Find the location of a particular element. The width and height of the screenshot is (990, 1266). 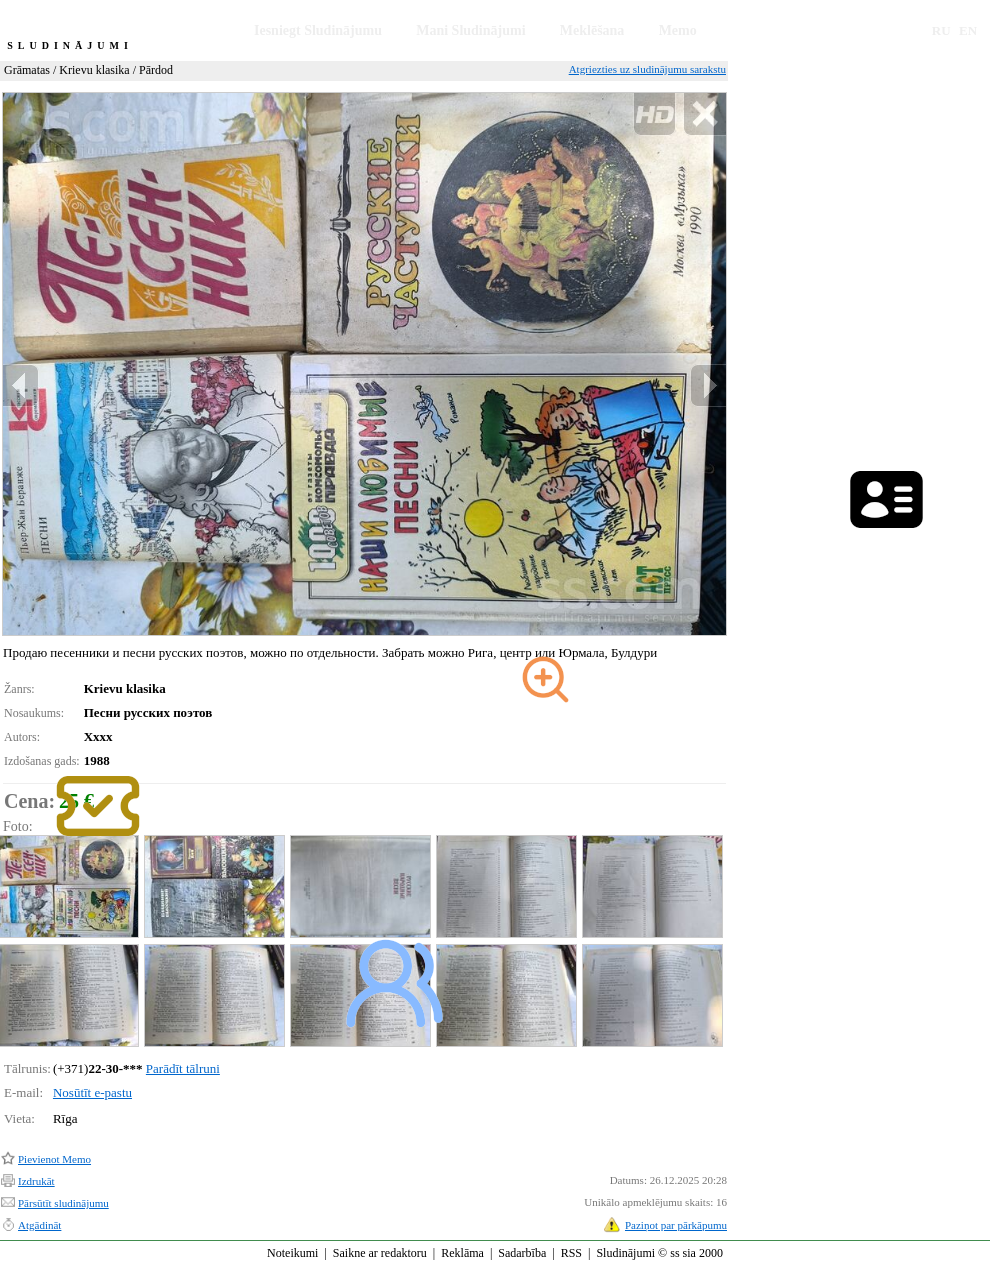

view group members or team is located at coordinates (394, 983).